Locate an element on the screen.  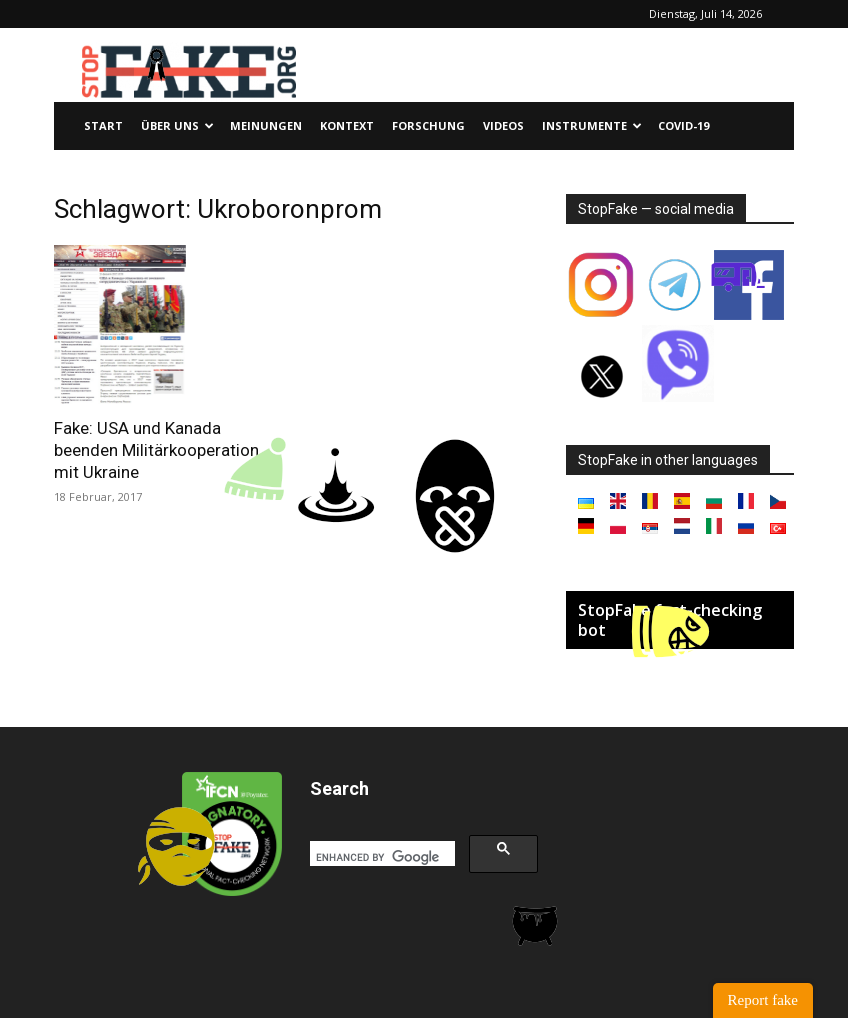
select caravan or RV vehicle type is located at coordinates (738, 277).